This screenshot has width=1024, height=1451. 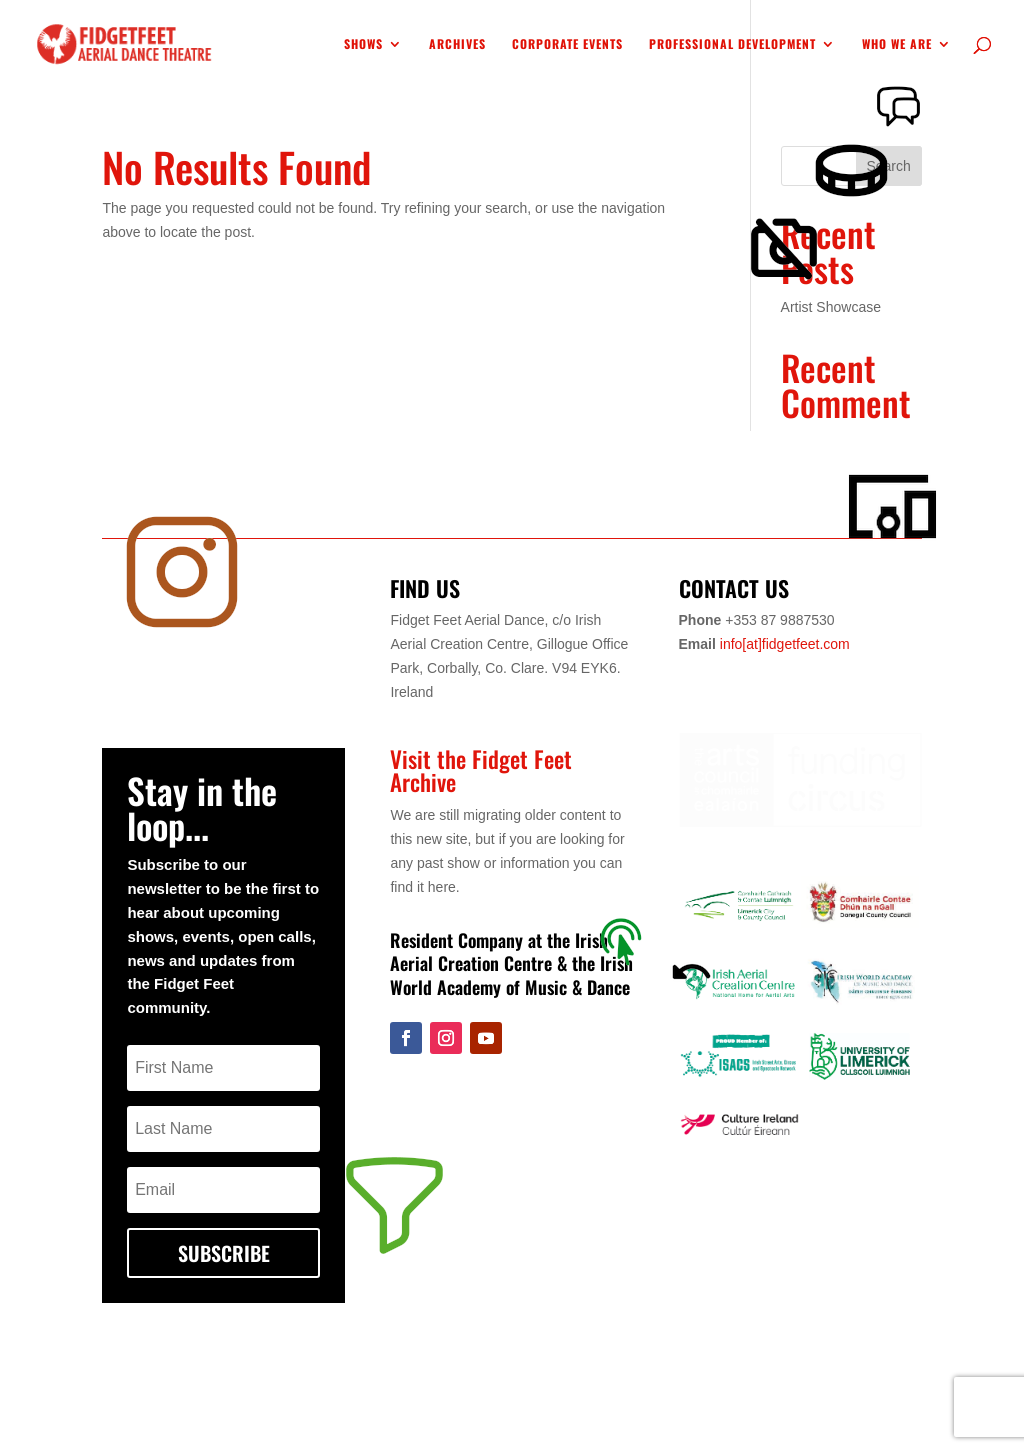 What do you see at coordinates (394, 1205) in the screenshot?
I see `filter or sort content` at bounding box center [394, 1205].